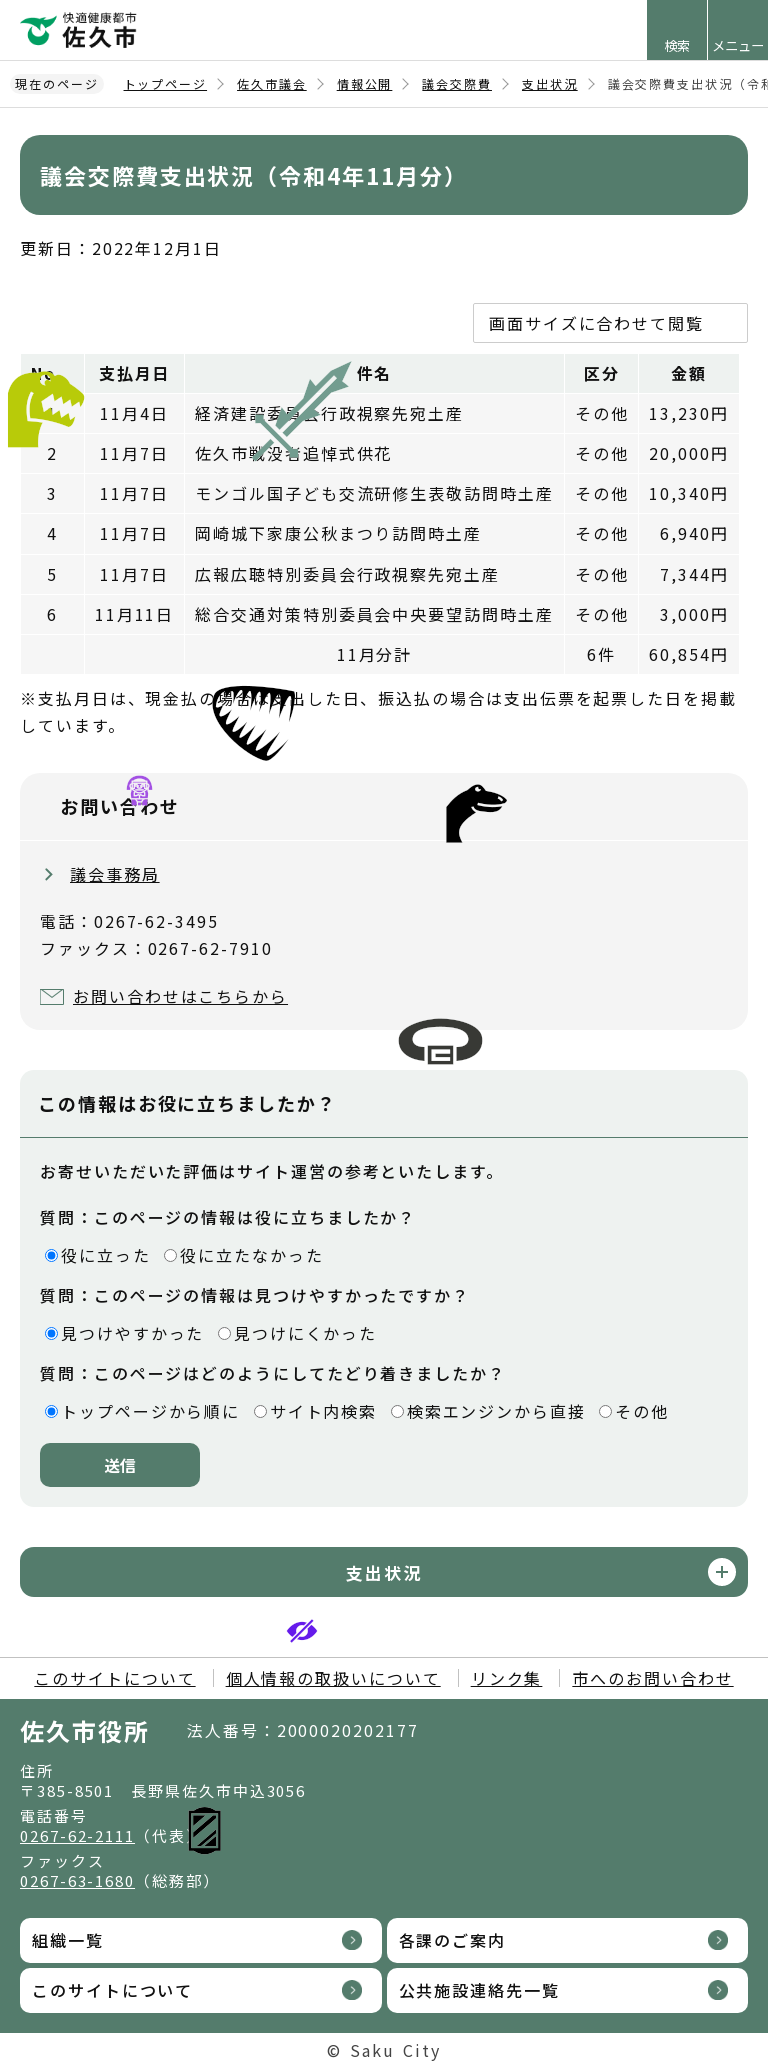 This screenshot has width=768, height=2067. What do you see at coordinates (139, 790) in the screenshot?
I see `view colombian cultural artifacts` at bounding box center [139, 790].